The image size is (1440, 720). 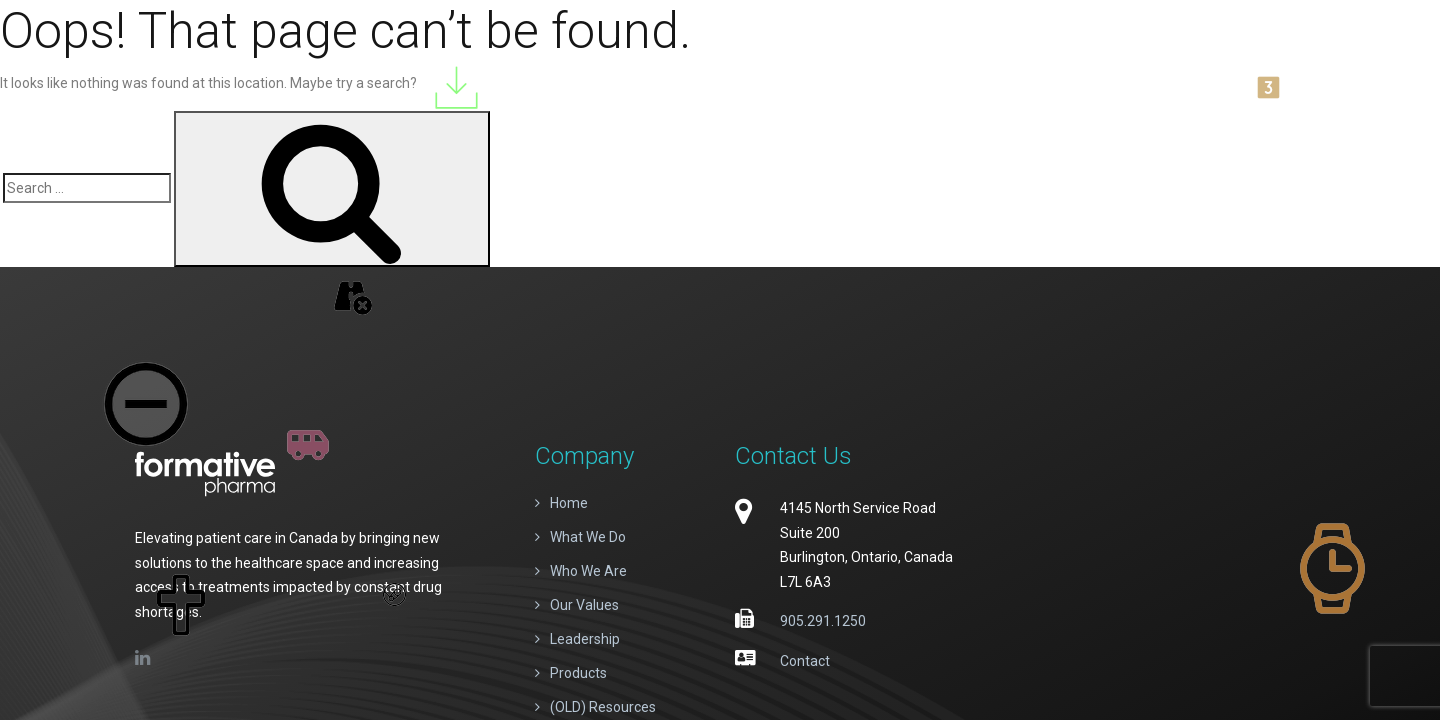 What do you see at coordinates (456, 89) in the screenshot?
I see `download a file` at bounding box center [456, 89].